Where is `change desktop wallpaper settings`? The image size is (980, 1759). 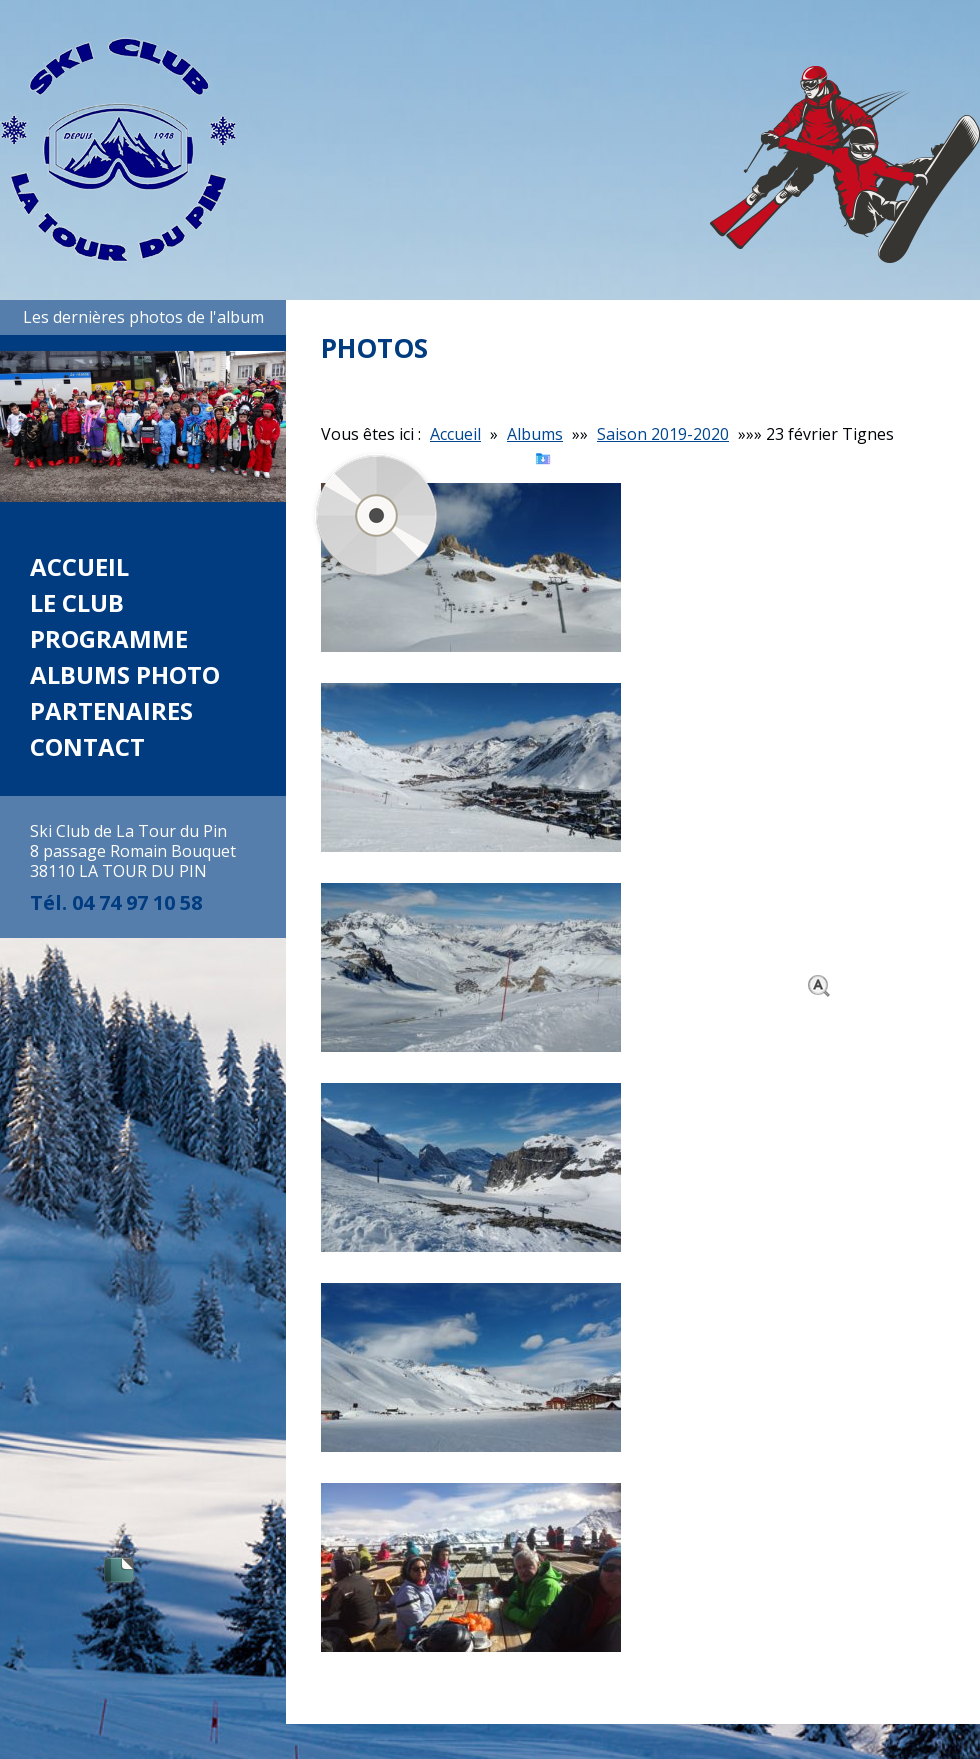 change desktop wallpaper settings is located at coordinates (119, 1569).